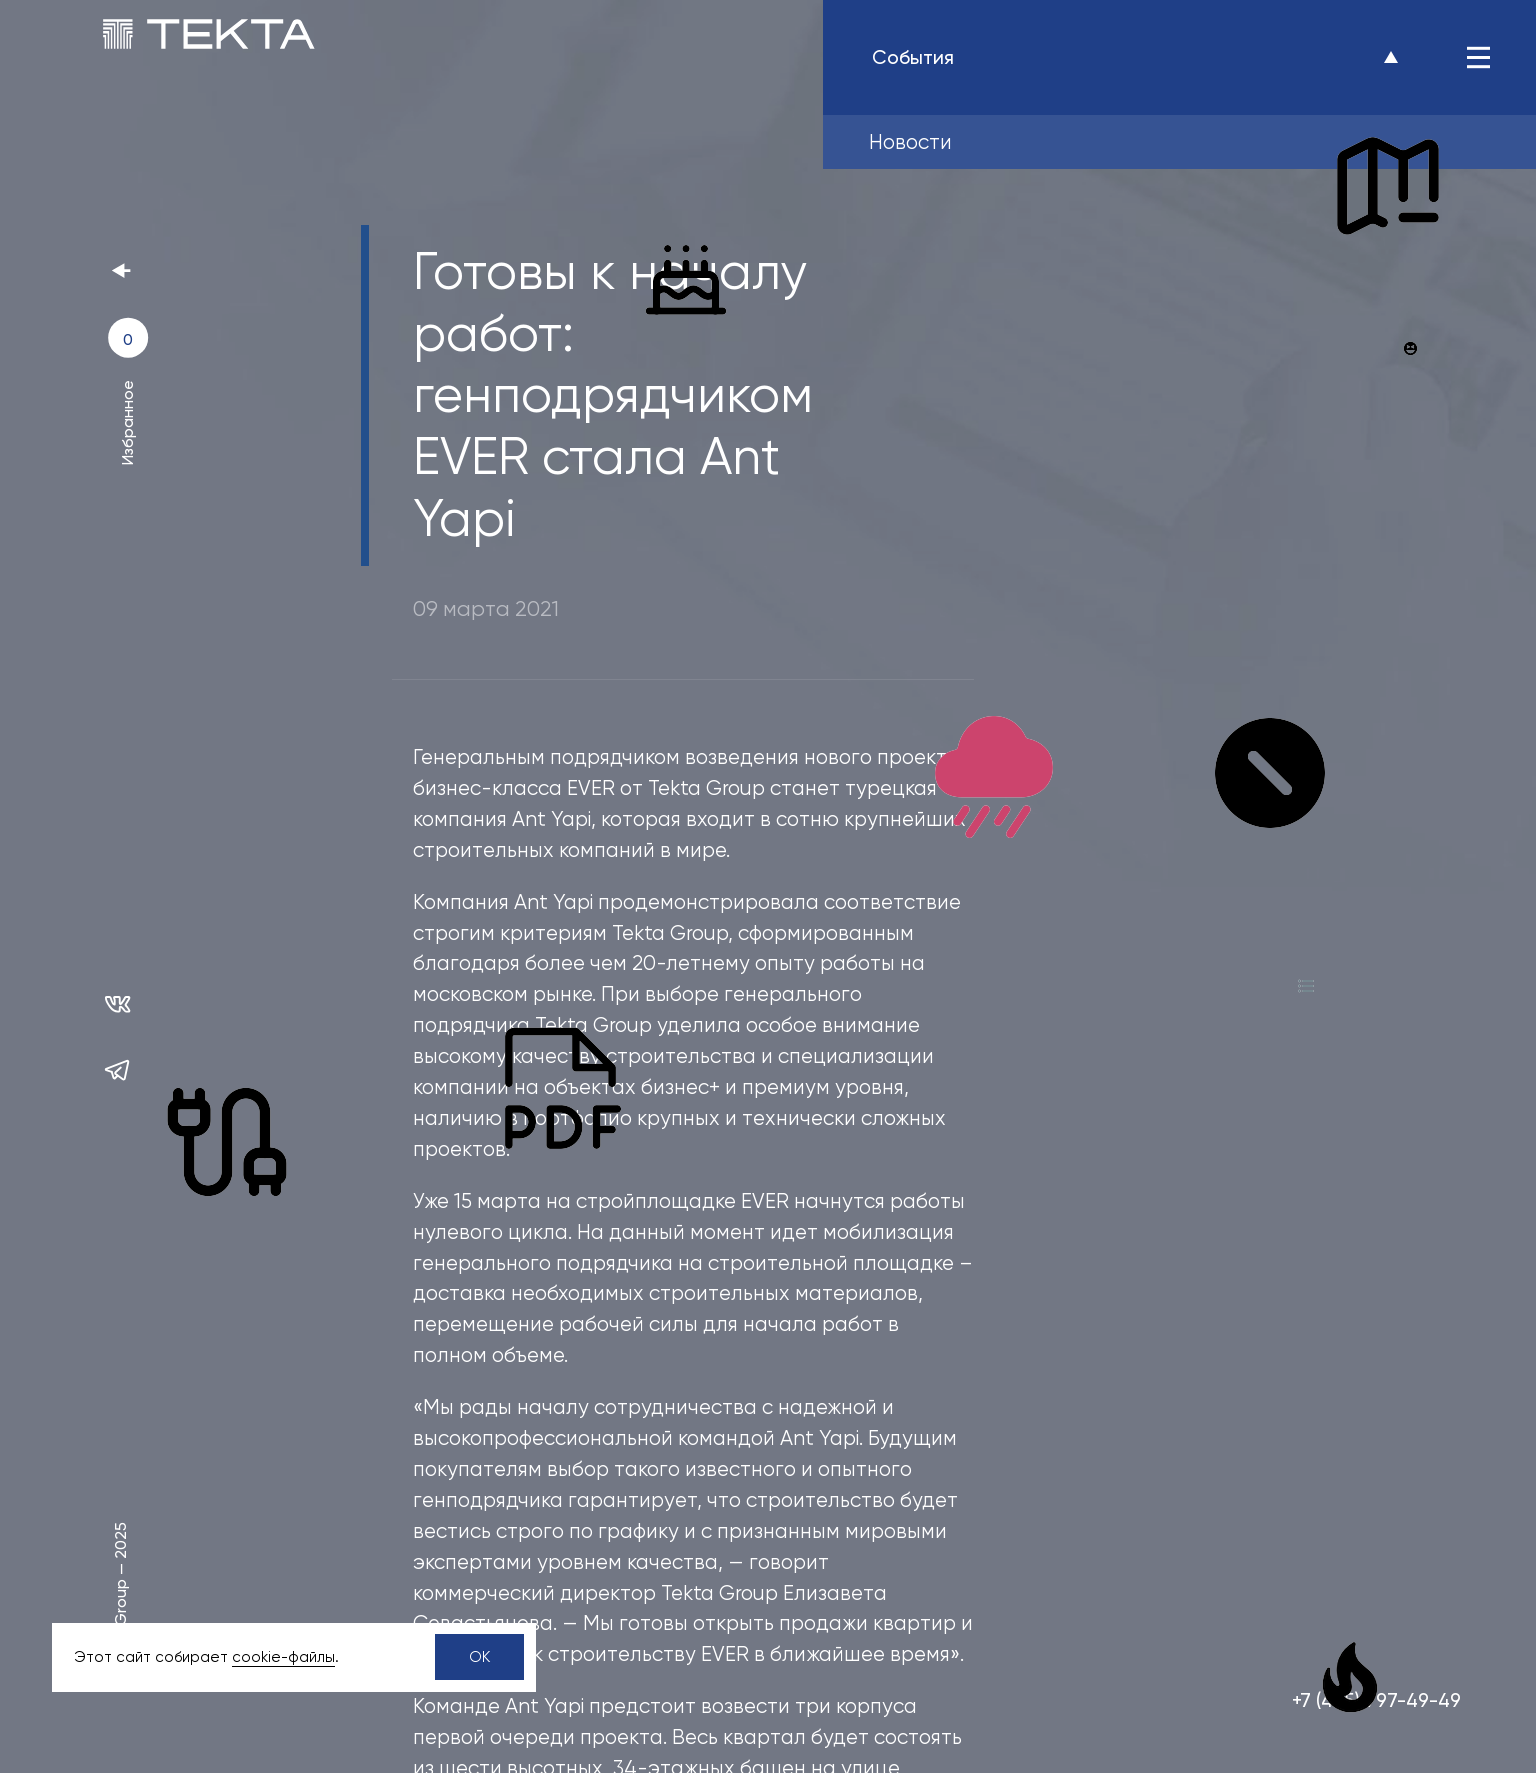  Describe the element at coordinates (227, 1142) in the screenshot. I see `connect or manage cable connections` at that location.